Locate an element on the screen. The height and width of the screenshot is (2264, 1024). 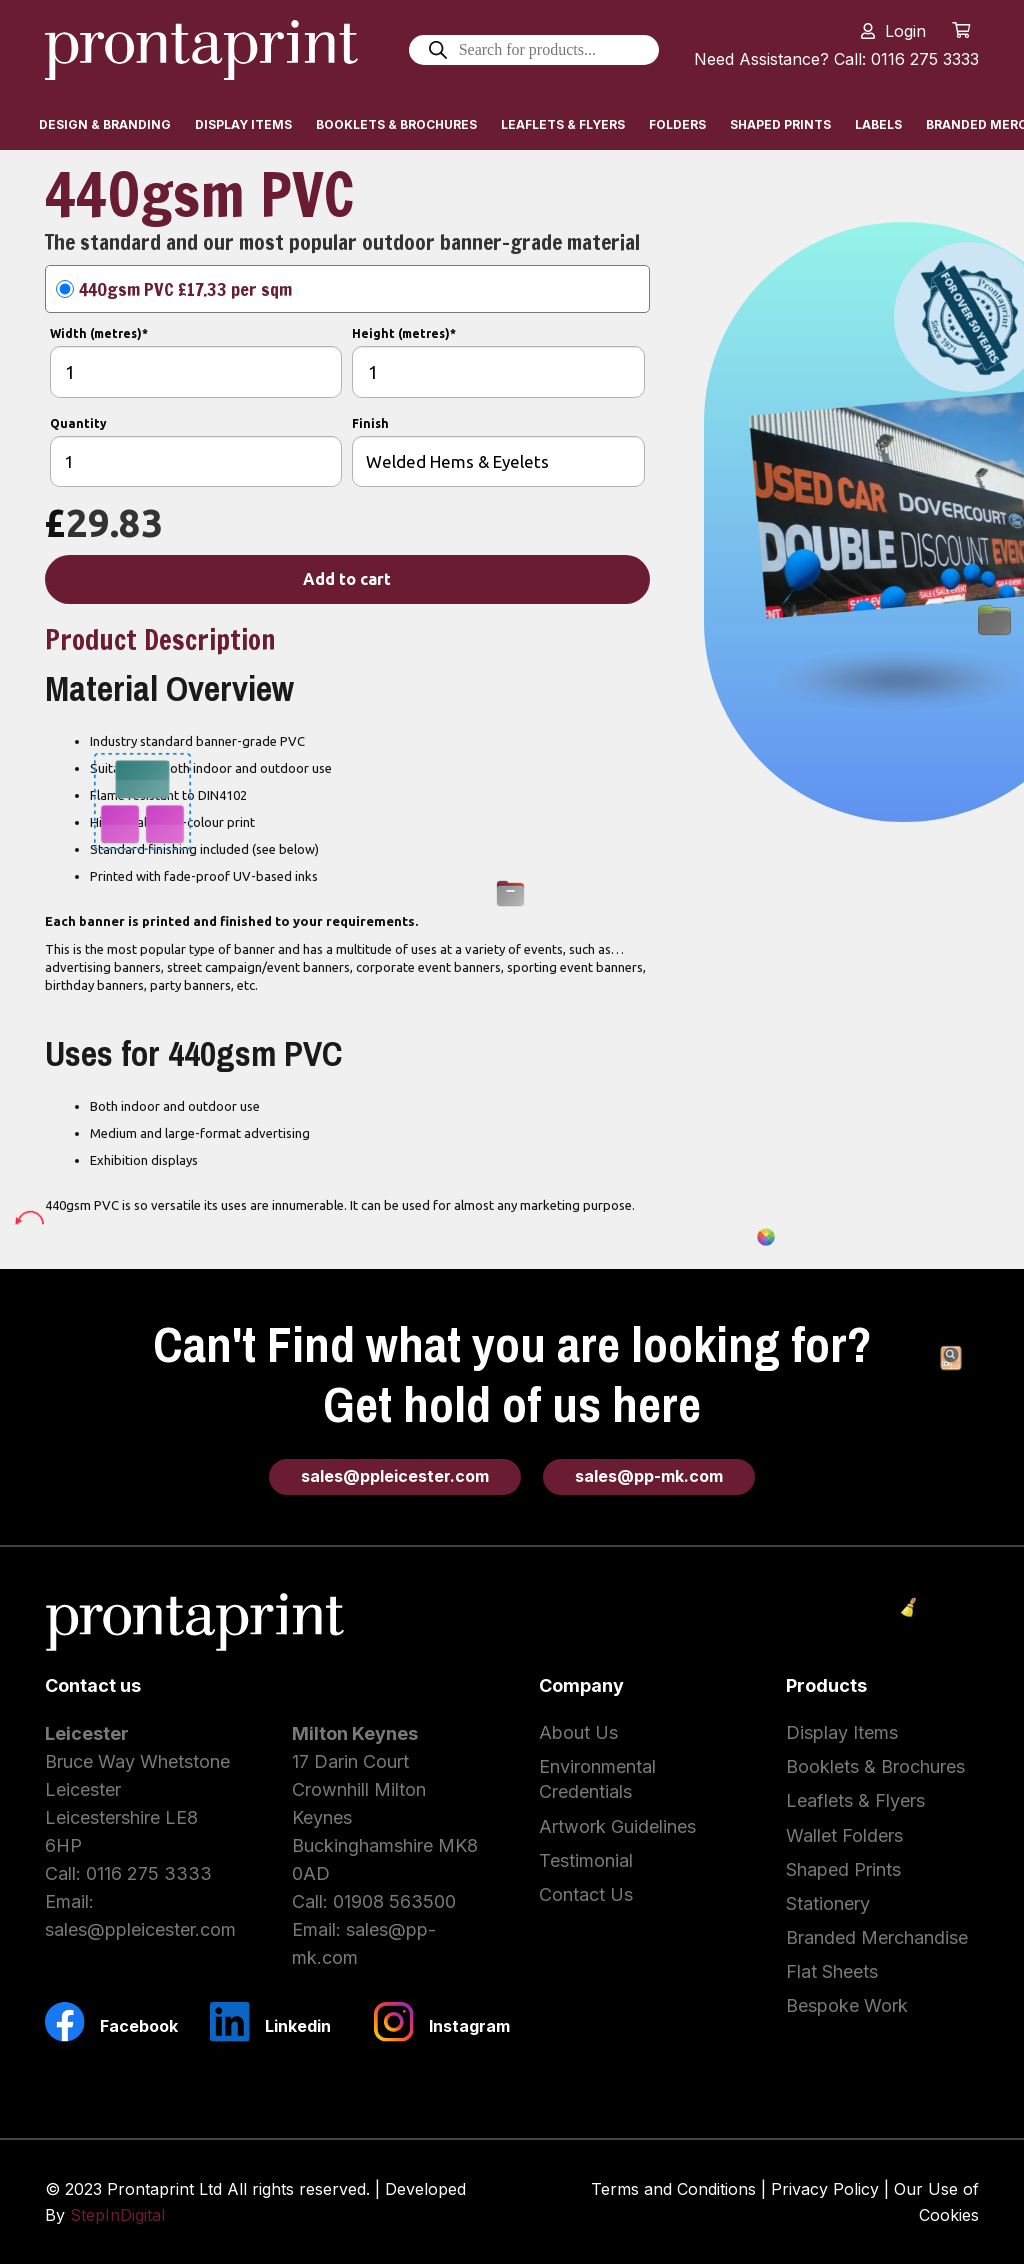
clear all items or entries is located at coordinates (909, 1607).